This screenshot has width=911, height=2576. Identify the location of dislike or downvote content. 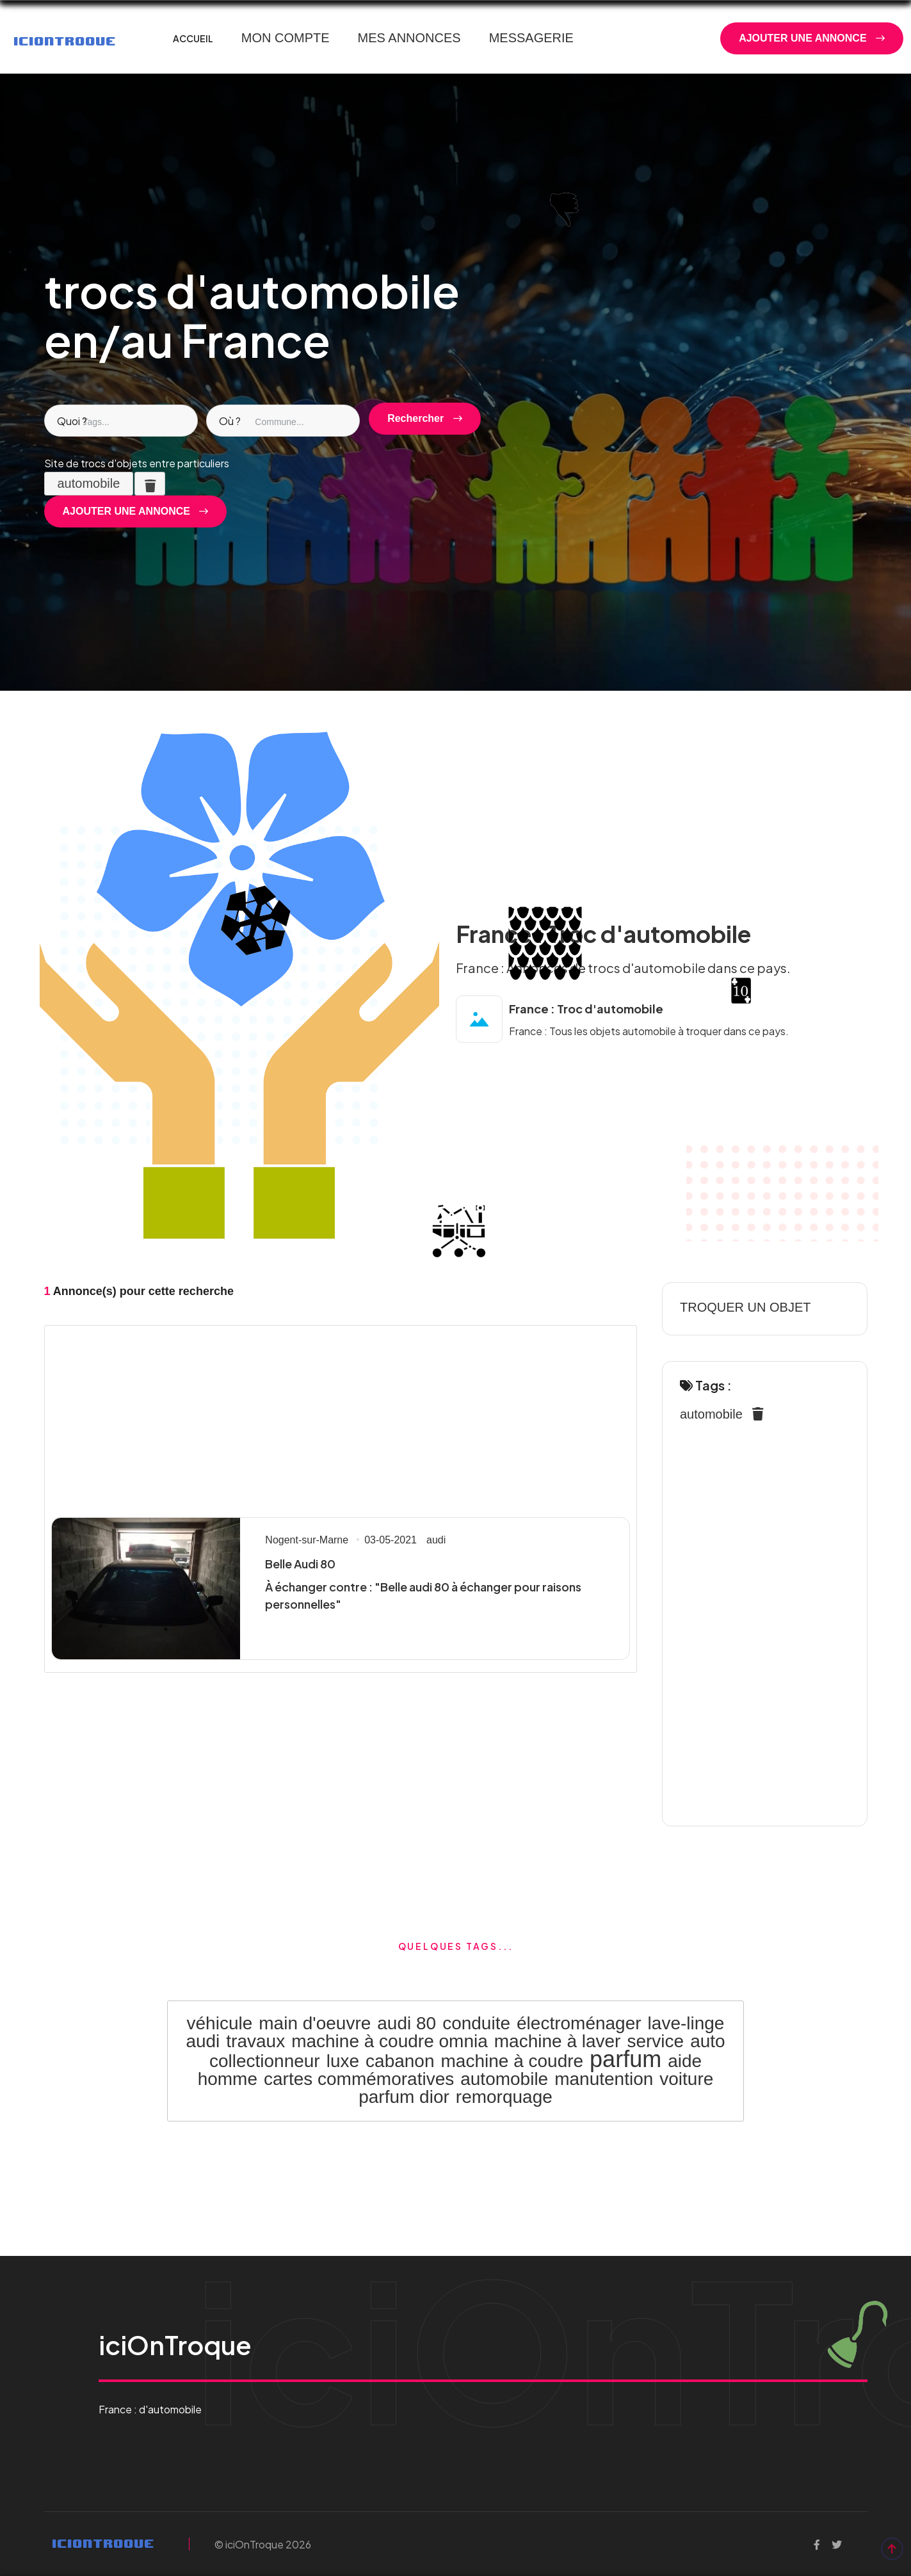
(564, 209).